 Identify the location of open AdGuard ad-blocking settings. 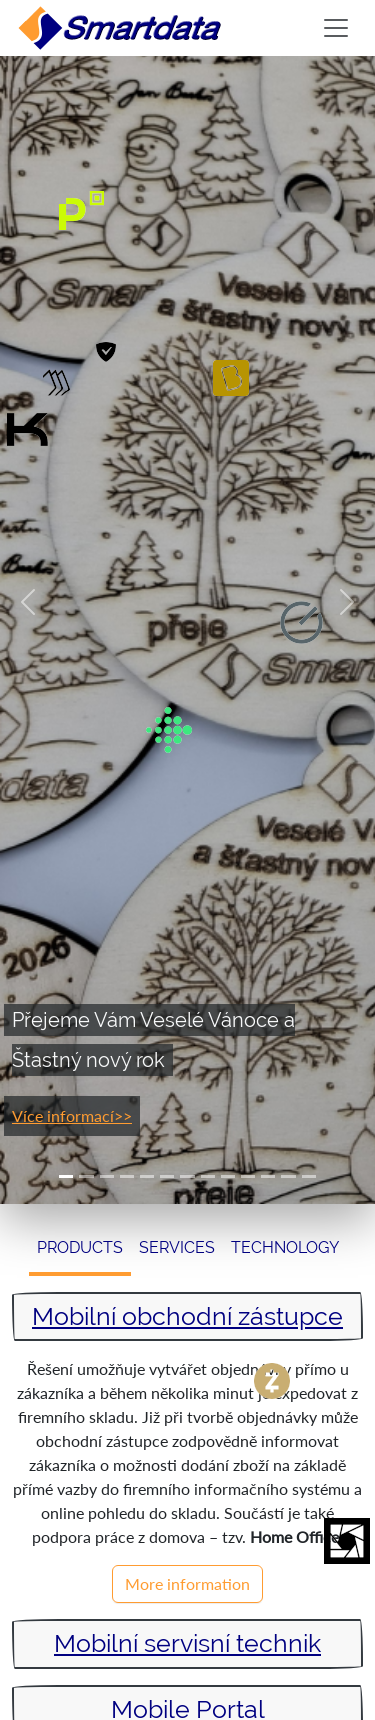
(106, 352).